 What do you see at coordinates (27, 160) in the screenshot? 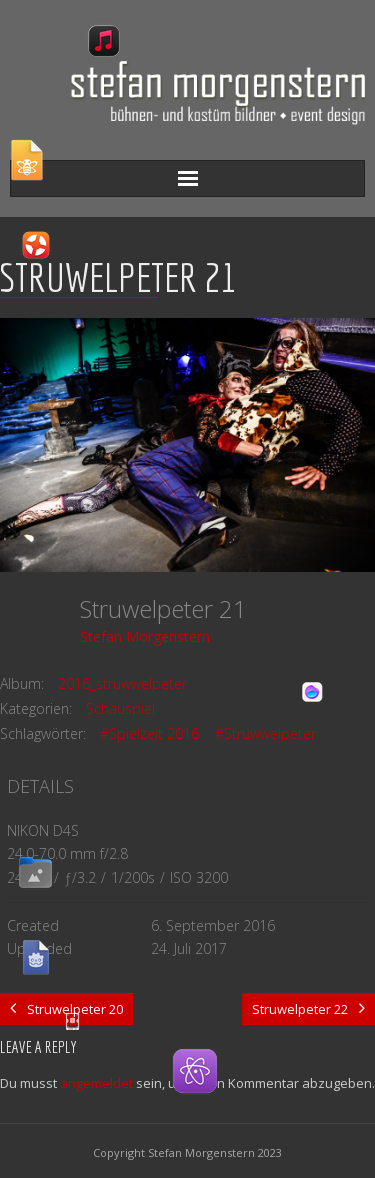
I see `open a freeplane mind mapping file` at bounding box center [27, 160].